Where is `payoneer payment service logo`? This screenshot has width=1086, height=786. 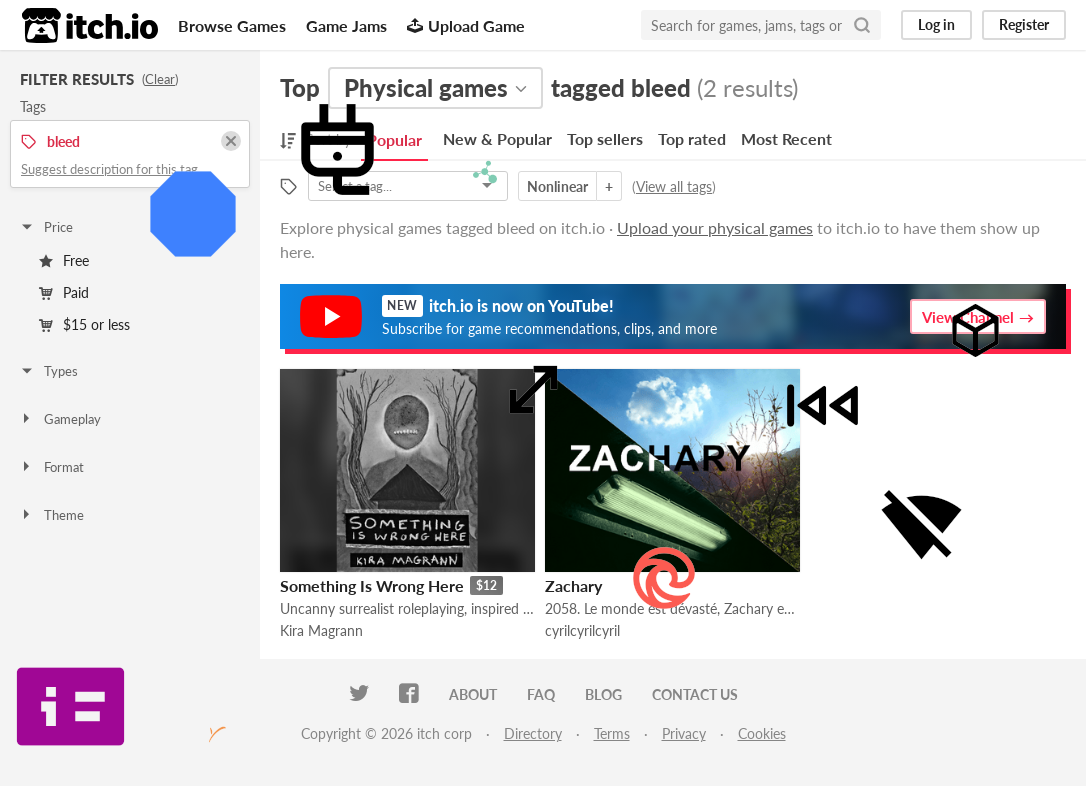 payoneer payment service logo is located at coordinates (217, 734).